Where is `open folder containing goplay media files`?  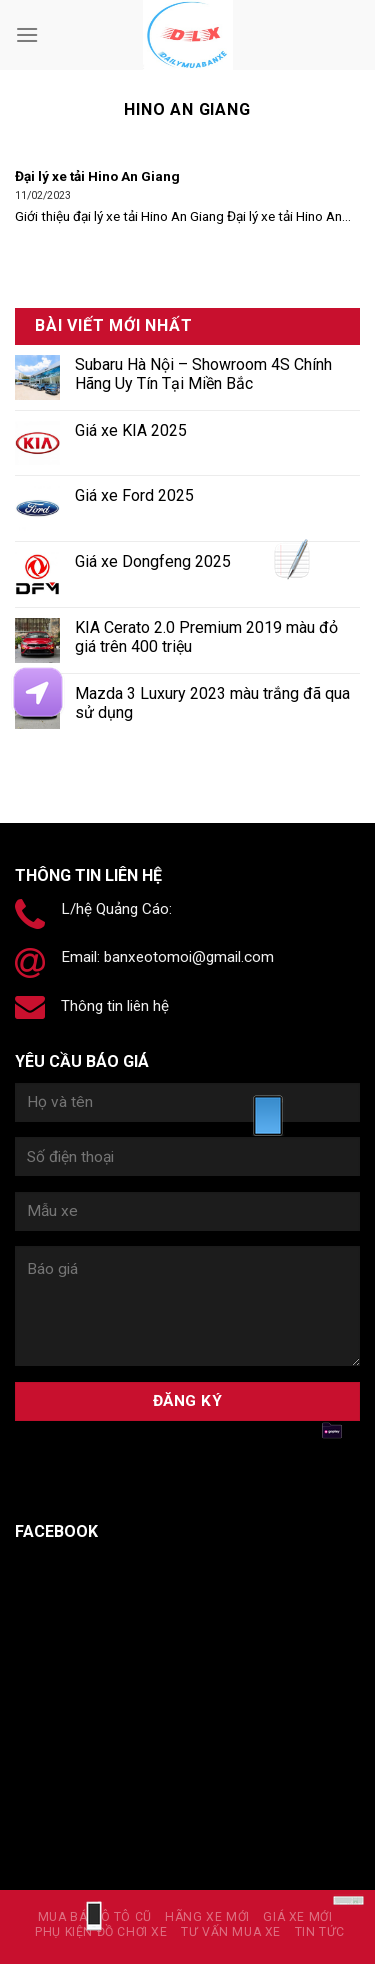 open folder containing goplay media files is located at coordinates (332, 1431).